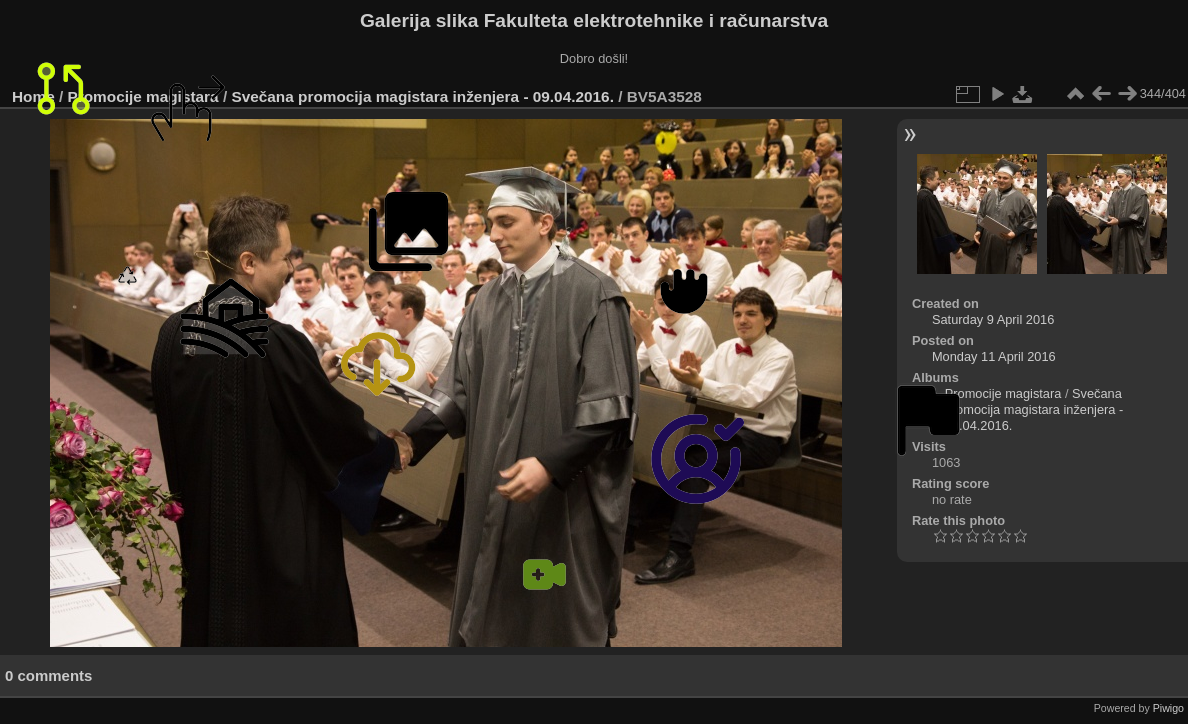 The width and height of the screenshot is (1188, 724). I want to click on create a new pull request, so click(61, 88).